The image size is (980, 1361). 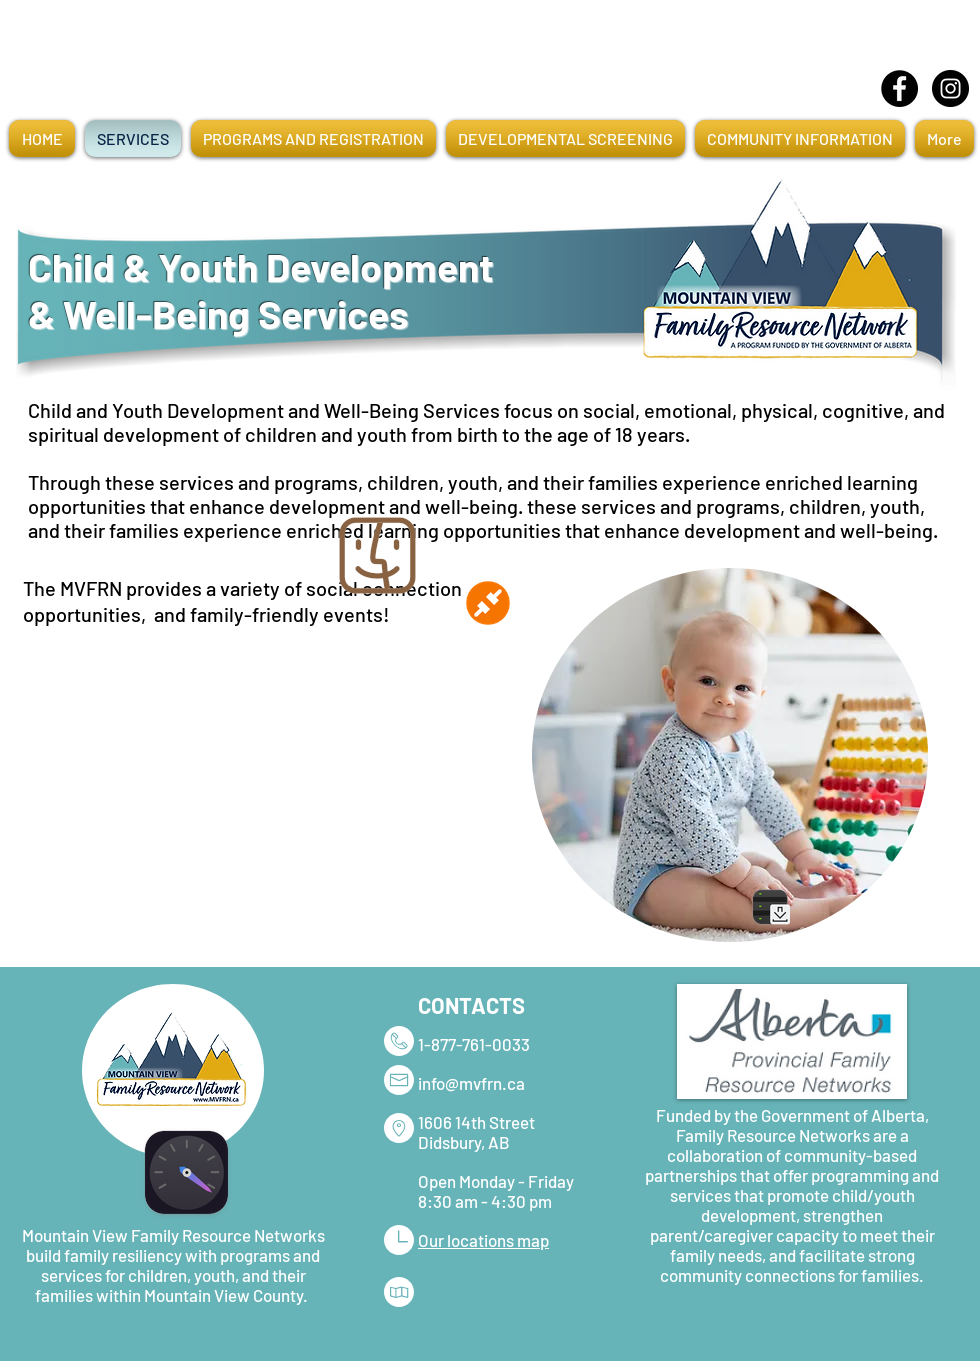 What do you see at coordinates (186, 1172) in the screenshot?
I see `open speedtest app to measure internet speed` at bounding box center [186, 1172].